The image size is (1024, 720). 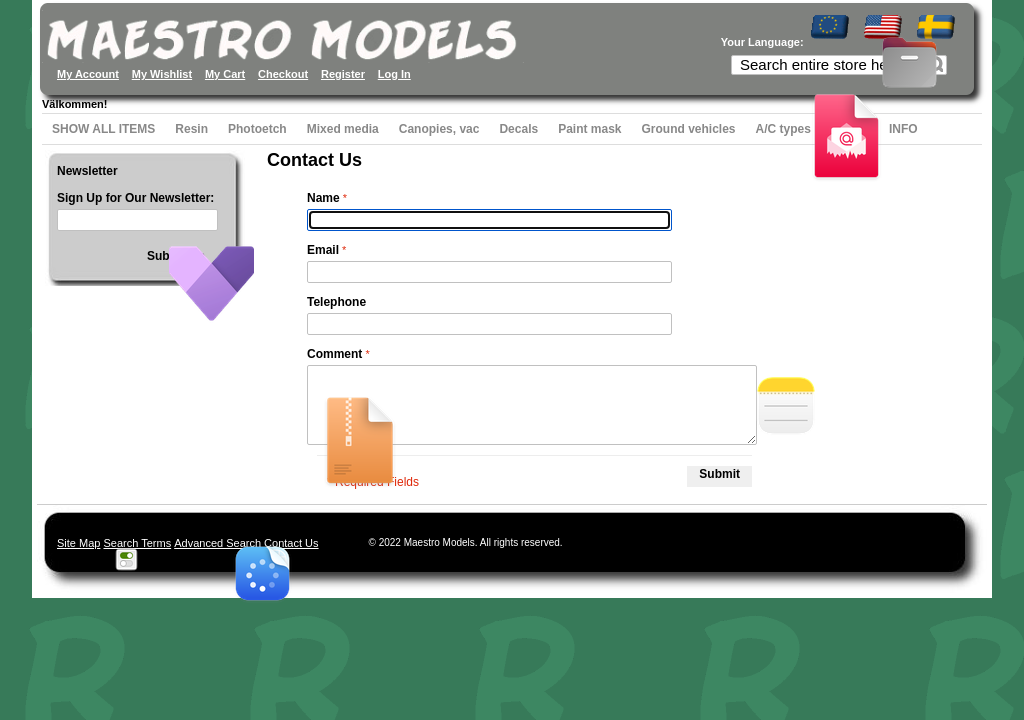 I want to click on a compressed or archived file package, so click(x=360, y=442).